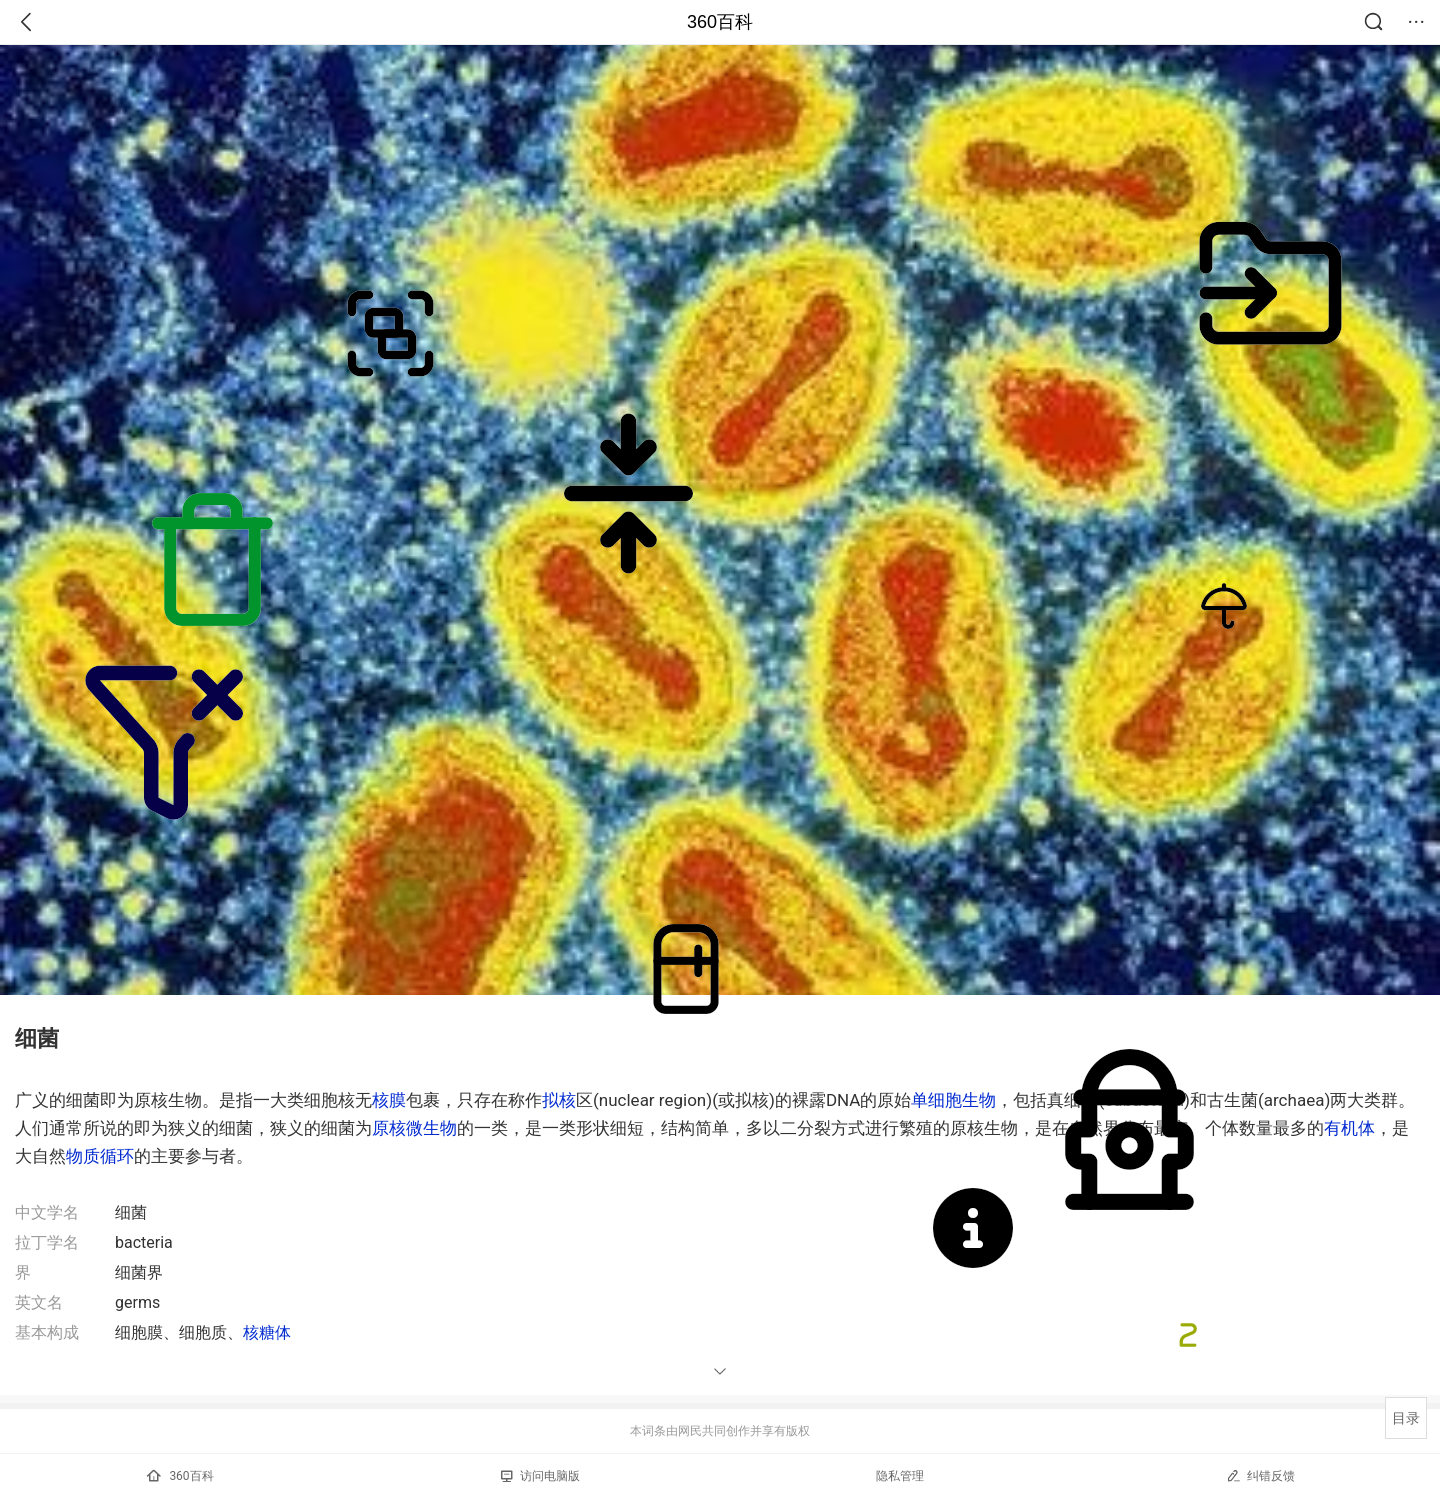 This screenshot has height=1499, width=1440. Describe the element at coordinates (212, 559) in the screenshot. I see `delete selected item` at that location.